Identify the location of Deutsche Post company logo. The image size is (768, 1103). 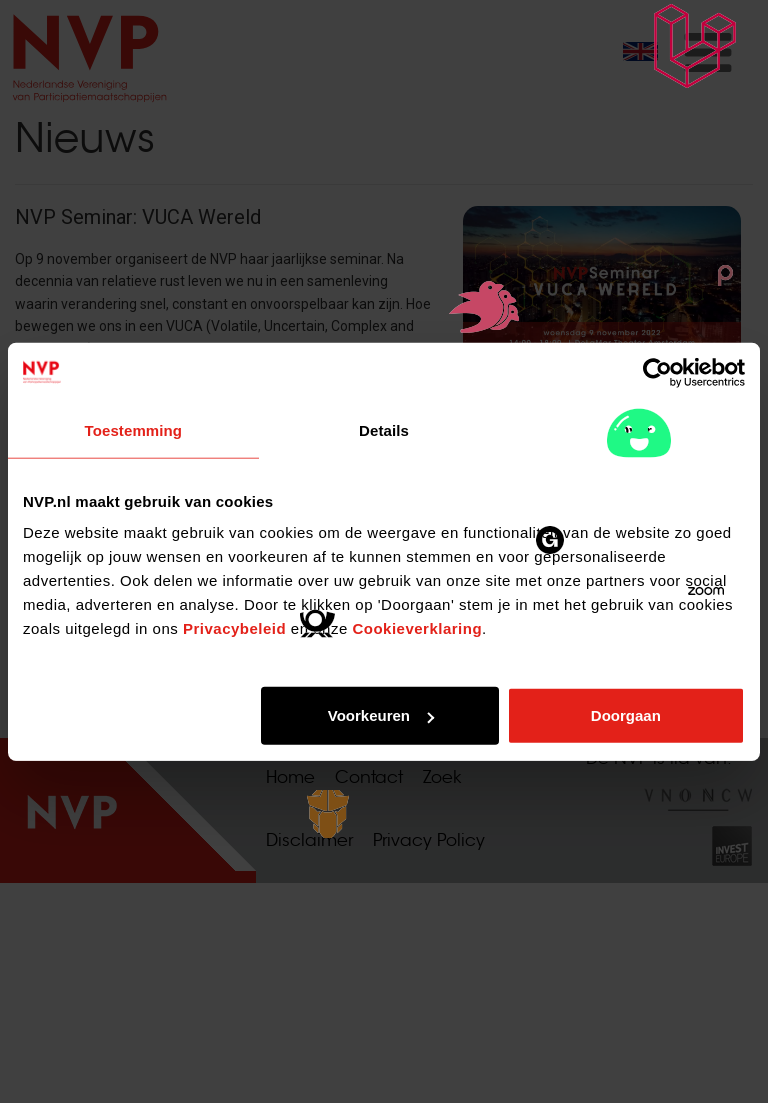
(317, 623).